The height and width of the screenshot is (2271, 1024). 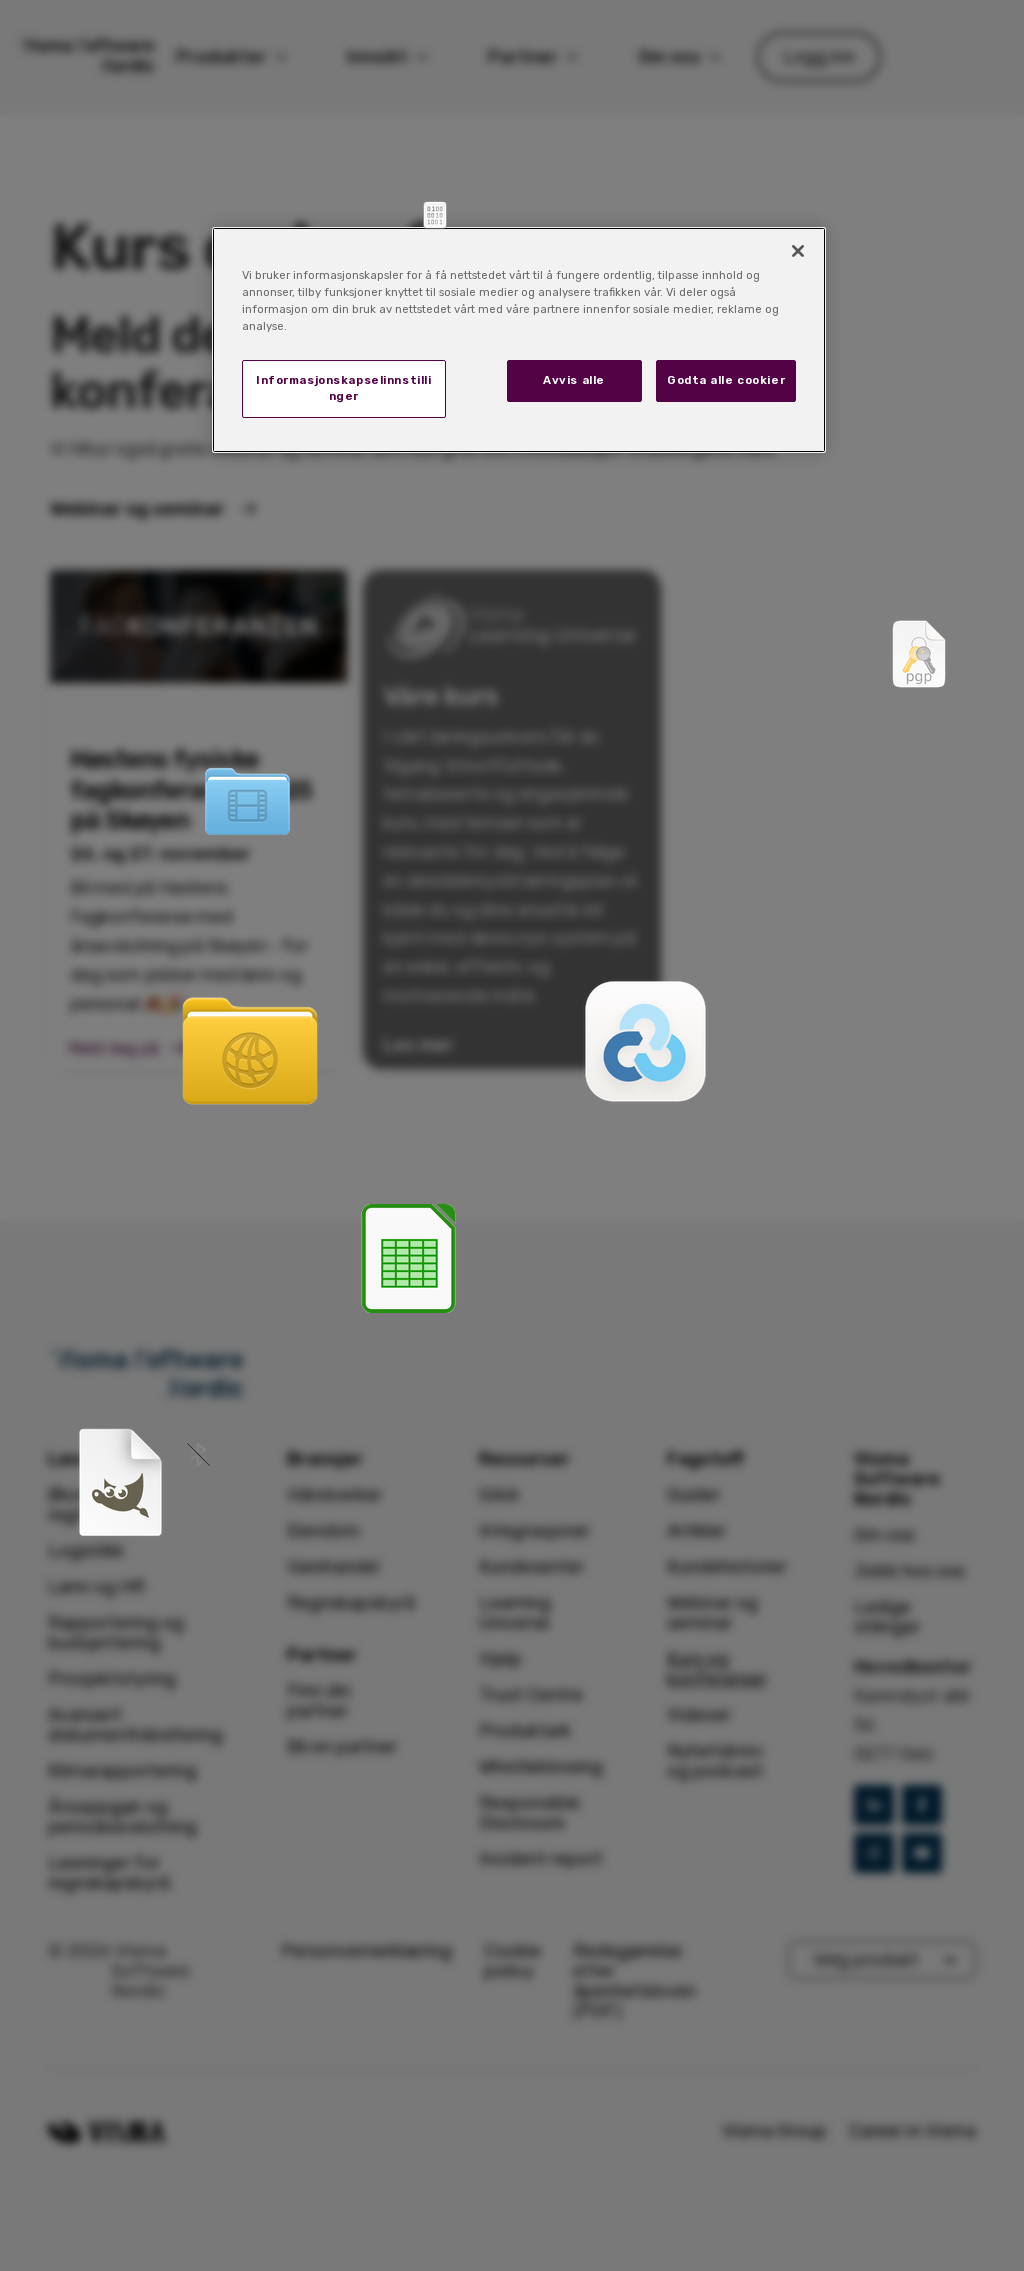 What do you see at coordinates (645, 1041) in the screenshot?
I see `open rclone browser for cloud storage management` at bounding box center [645, 1041].